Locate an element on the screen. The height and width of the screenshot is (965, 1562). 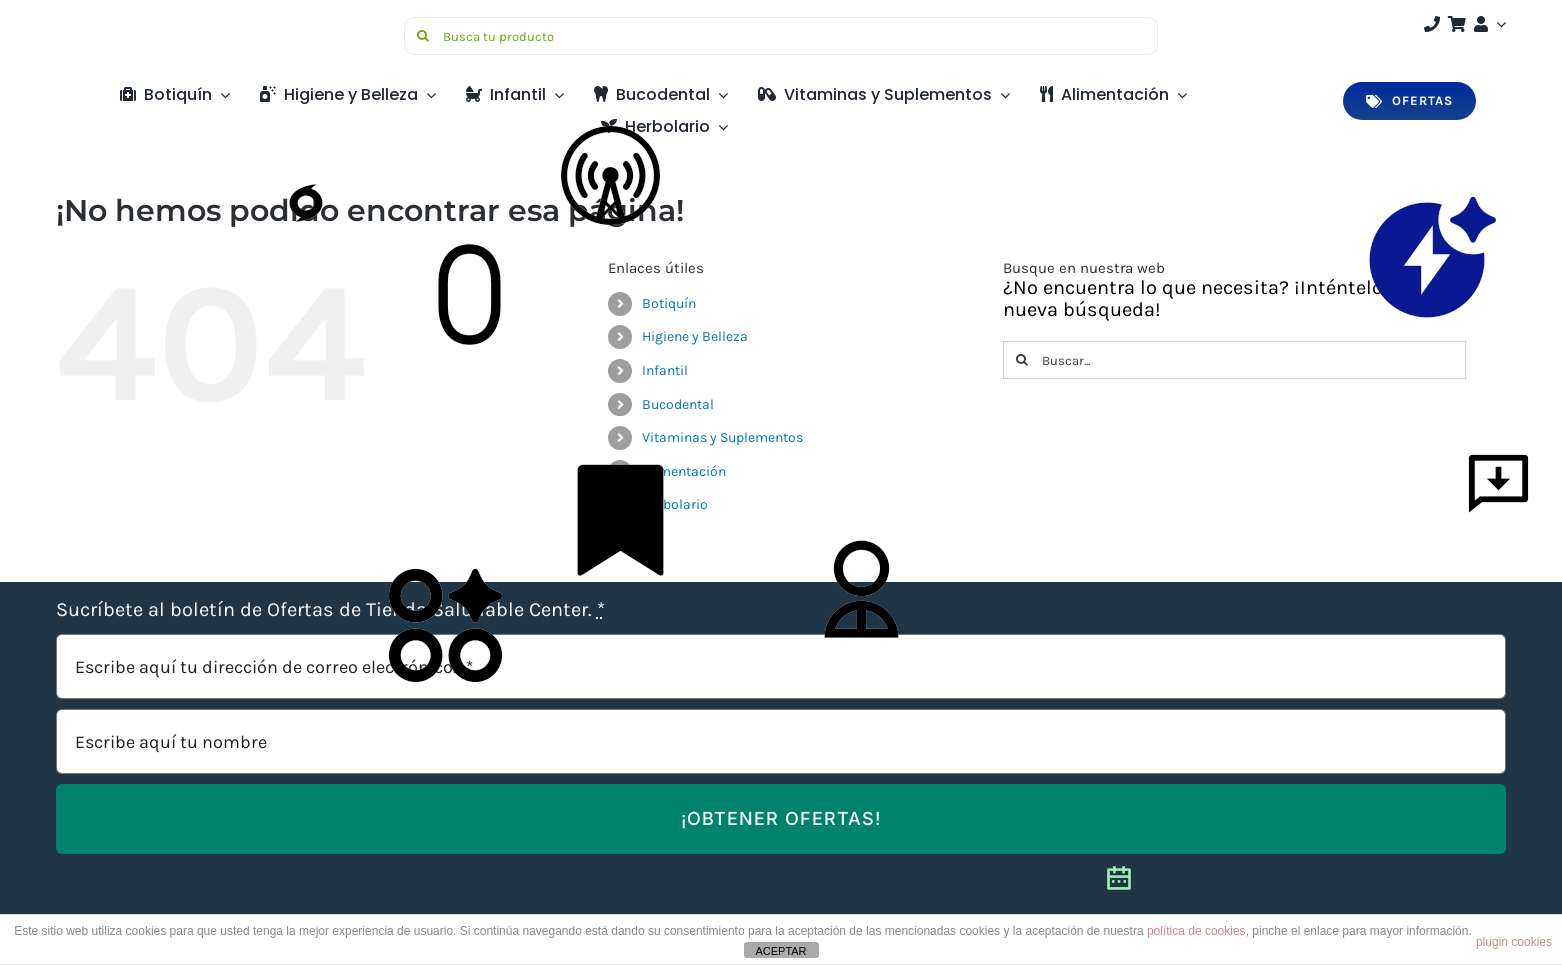
indicates zero items or empty count is located at coordinates (469, 294).